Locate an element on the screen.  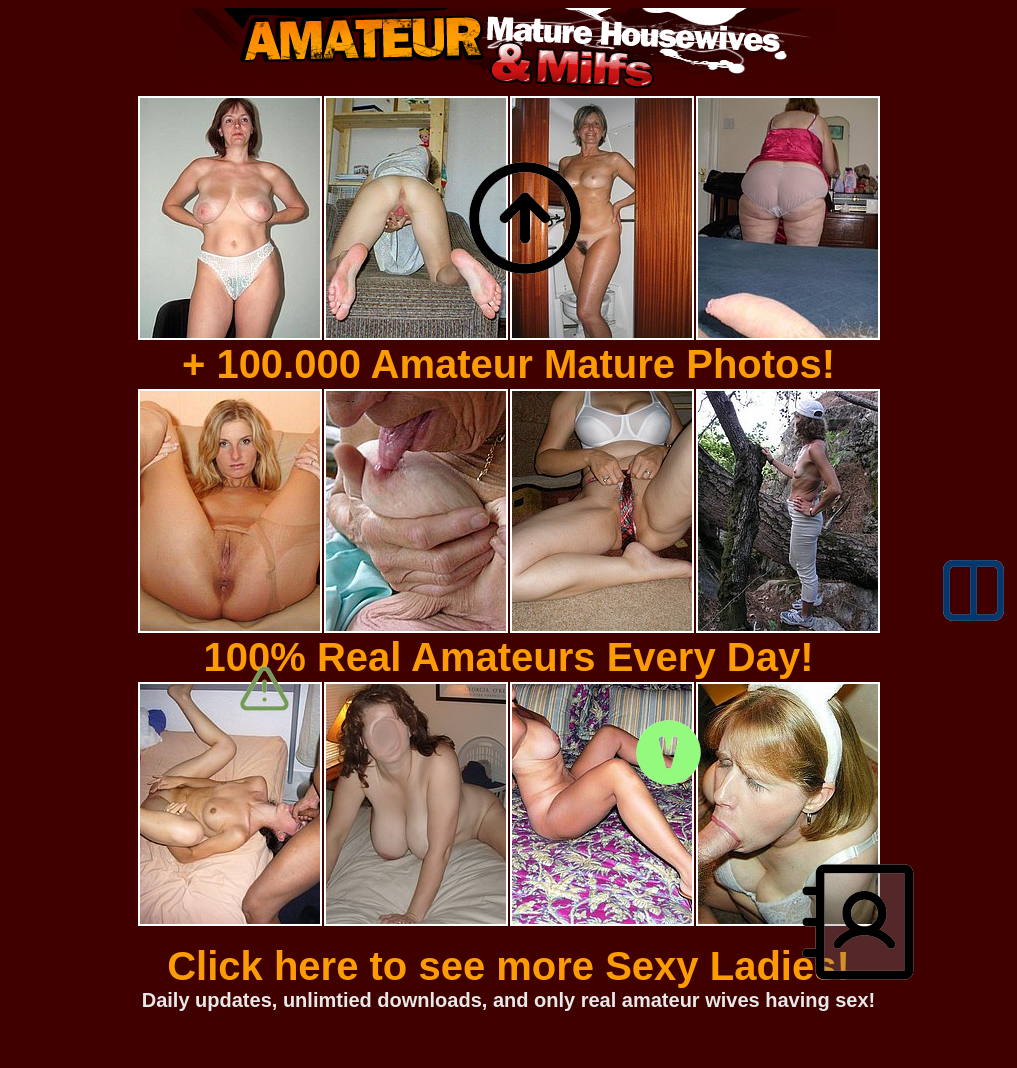
switch to column view layout is located at coordinates (973, 590).